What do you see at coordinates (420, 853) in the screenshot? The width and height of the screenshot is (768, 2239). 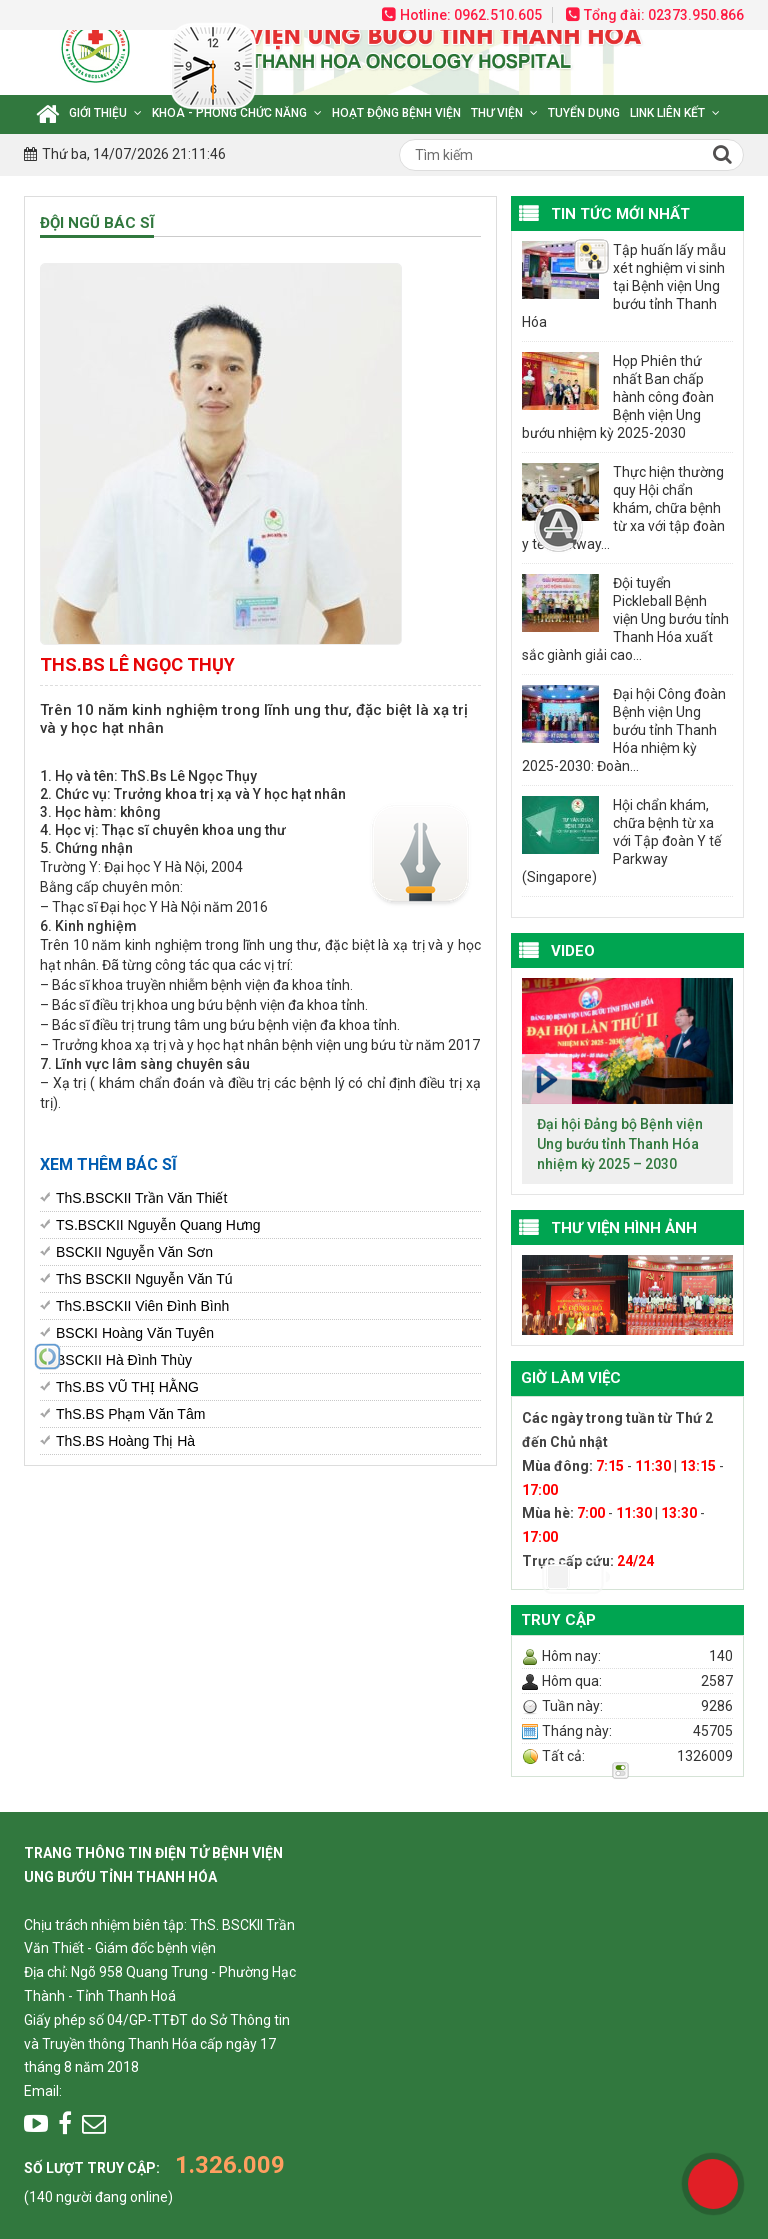 I see `open words document editor` at bounding box center [420, 853].